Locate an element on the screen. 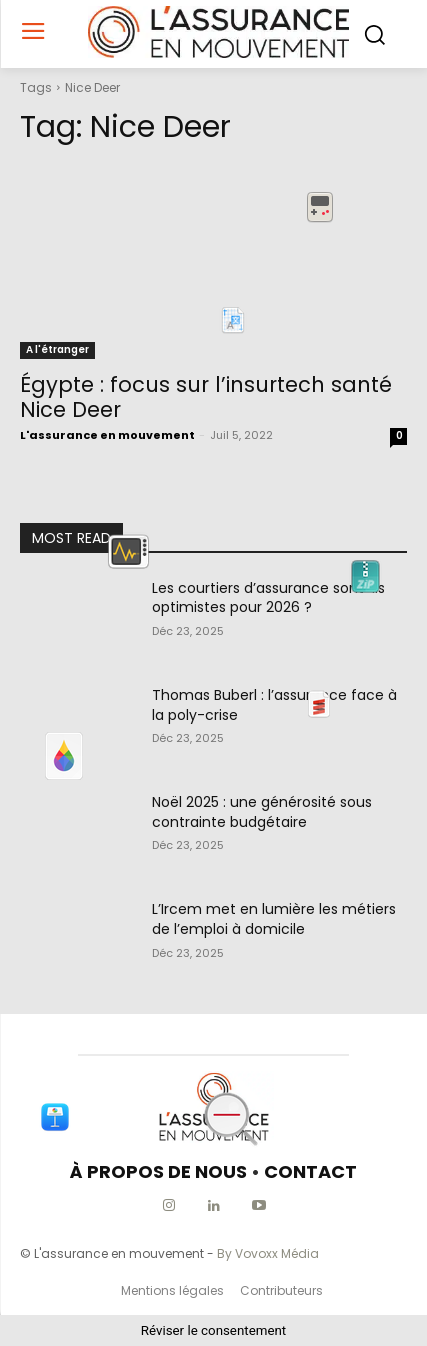 The width and height of the screenshot is (427, 1346). a scala programming language source file is located at coordinates (319, 704).